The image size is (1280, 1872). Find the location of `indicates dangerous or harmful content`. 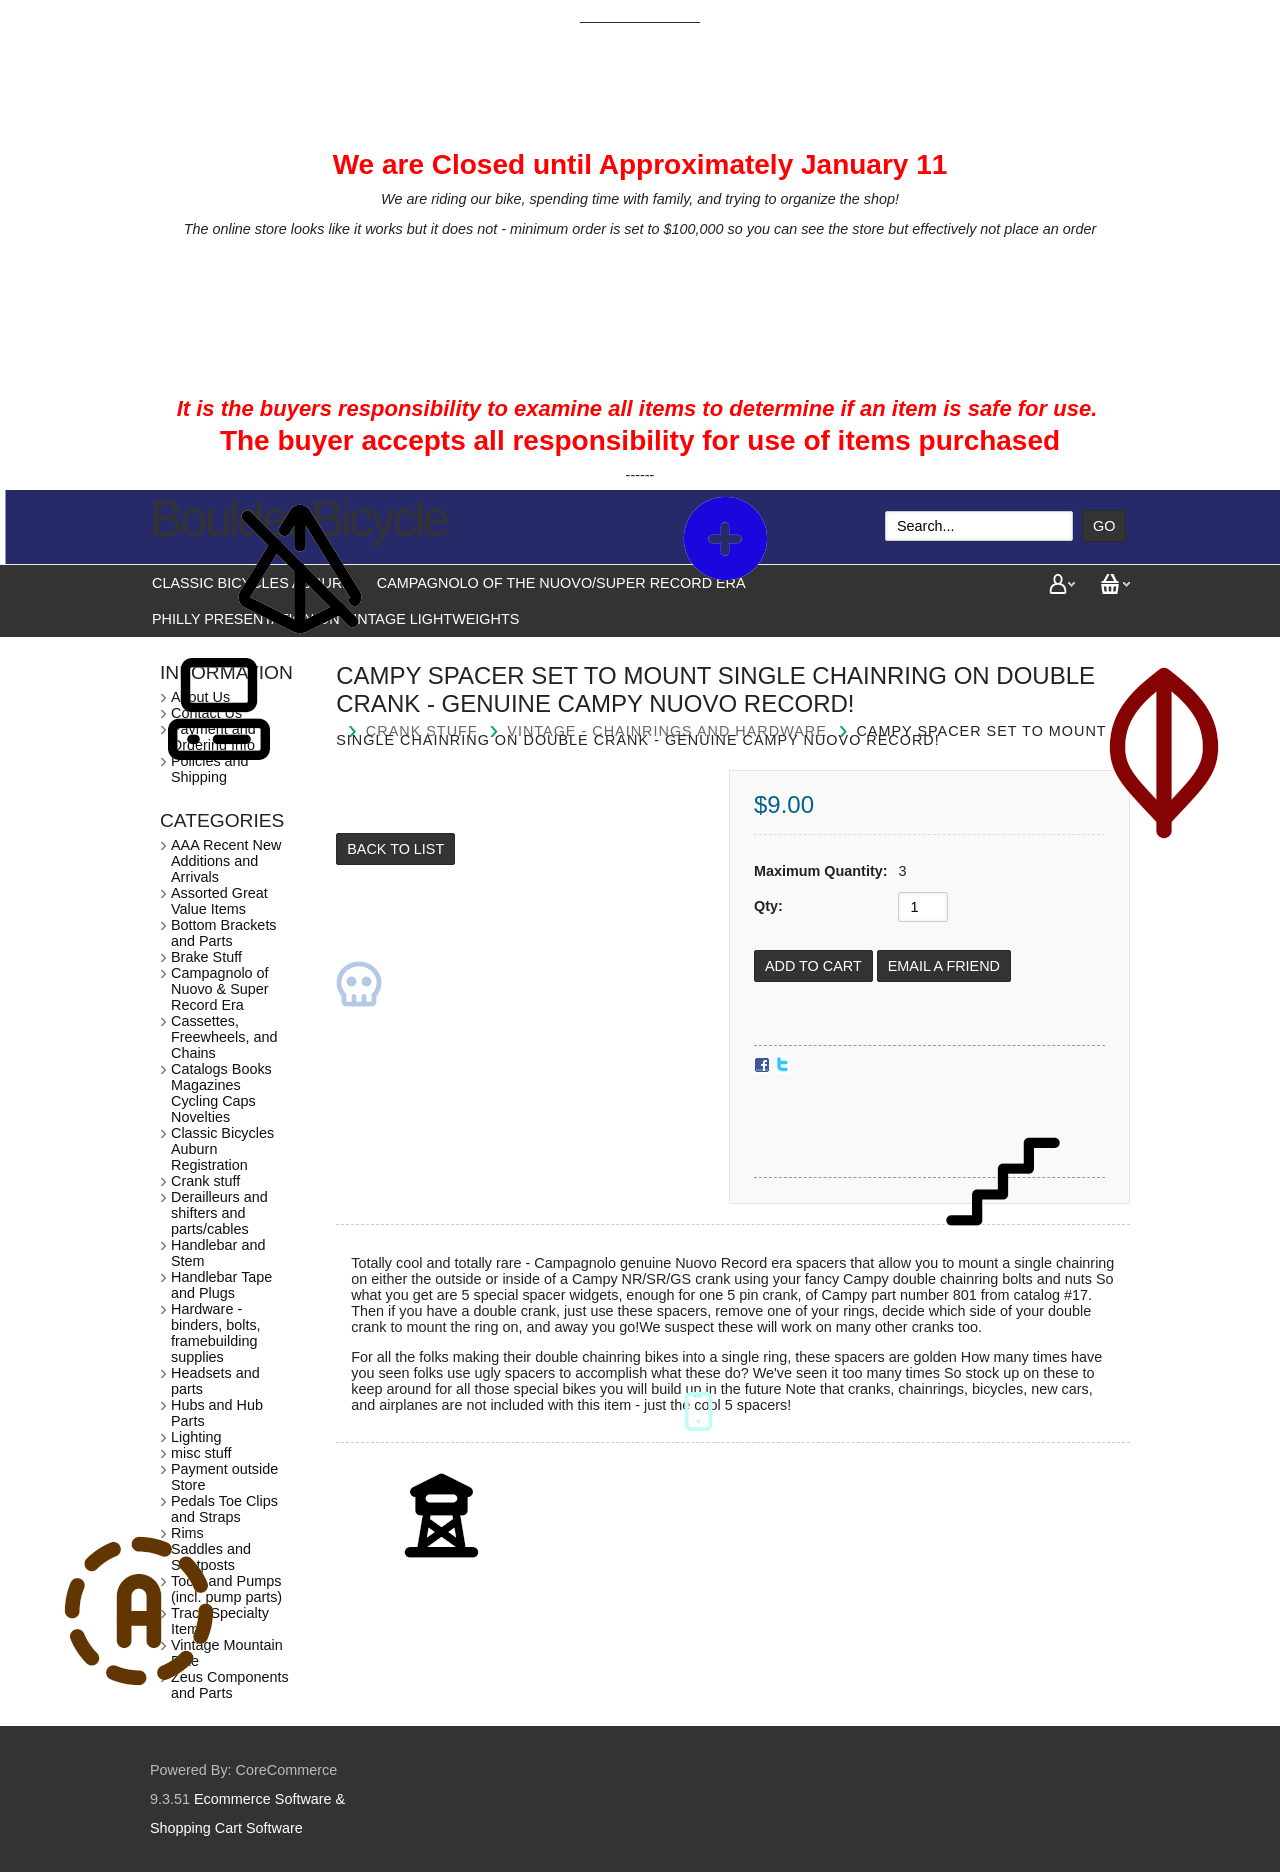

indicates dangerous or harmful content is located at coordinates (359, 984).